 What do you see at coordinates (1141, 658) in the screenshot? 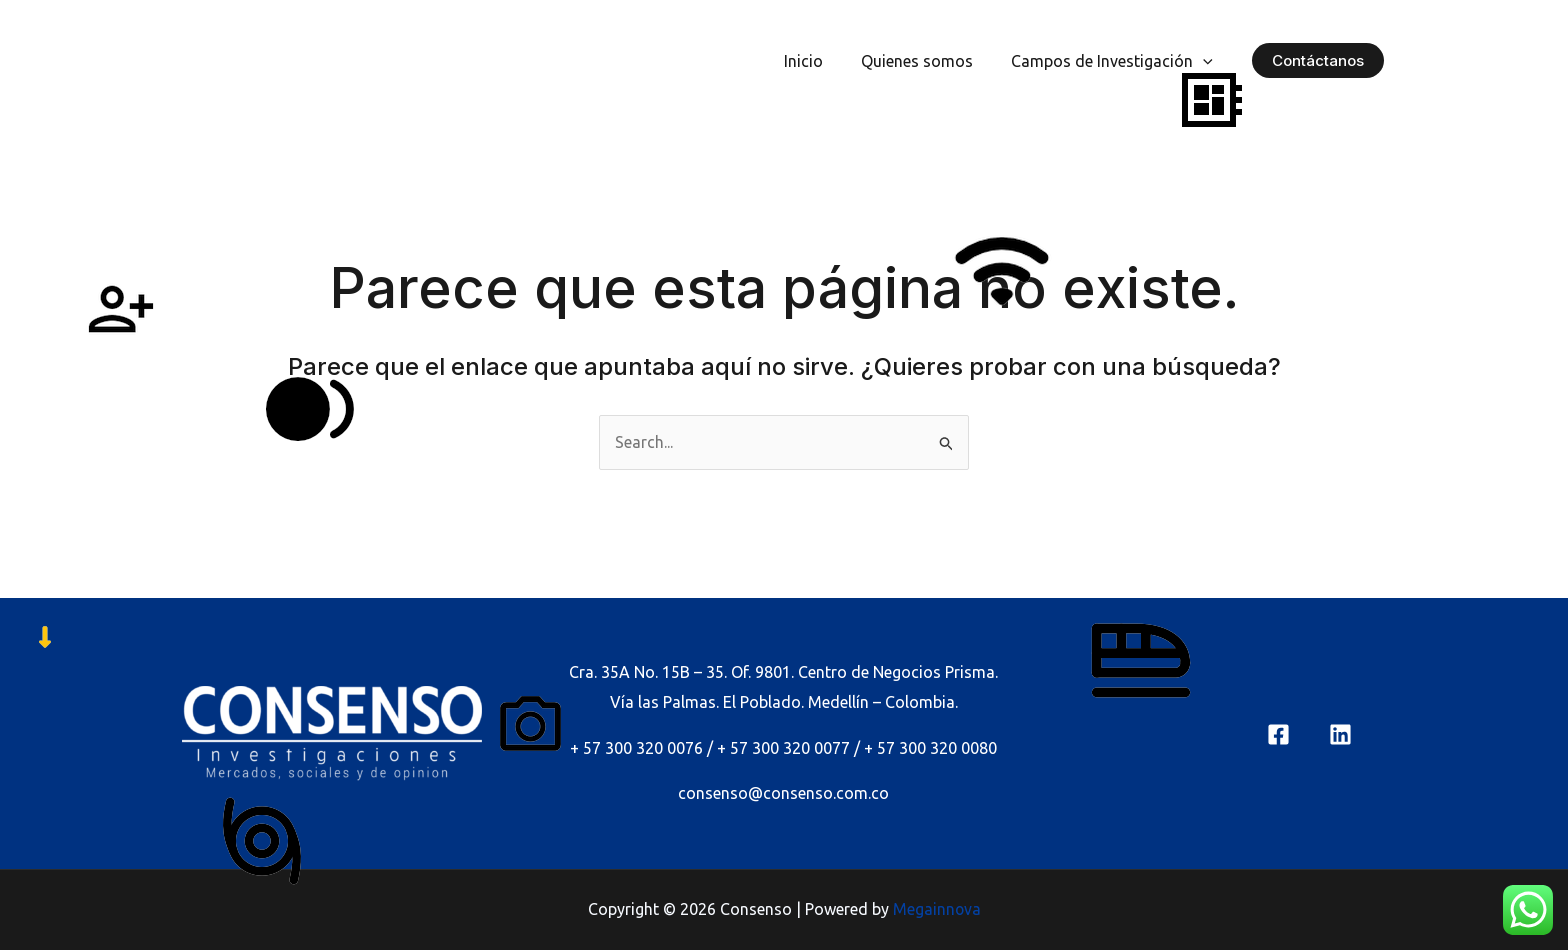
I see `view train schedules or railway options` at bounding box center [1141, 658].